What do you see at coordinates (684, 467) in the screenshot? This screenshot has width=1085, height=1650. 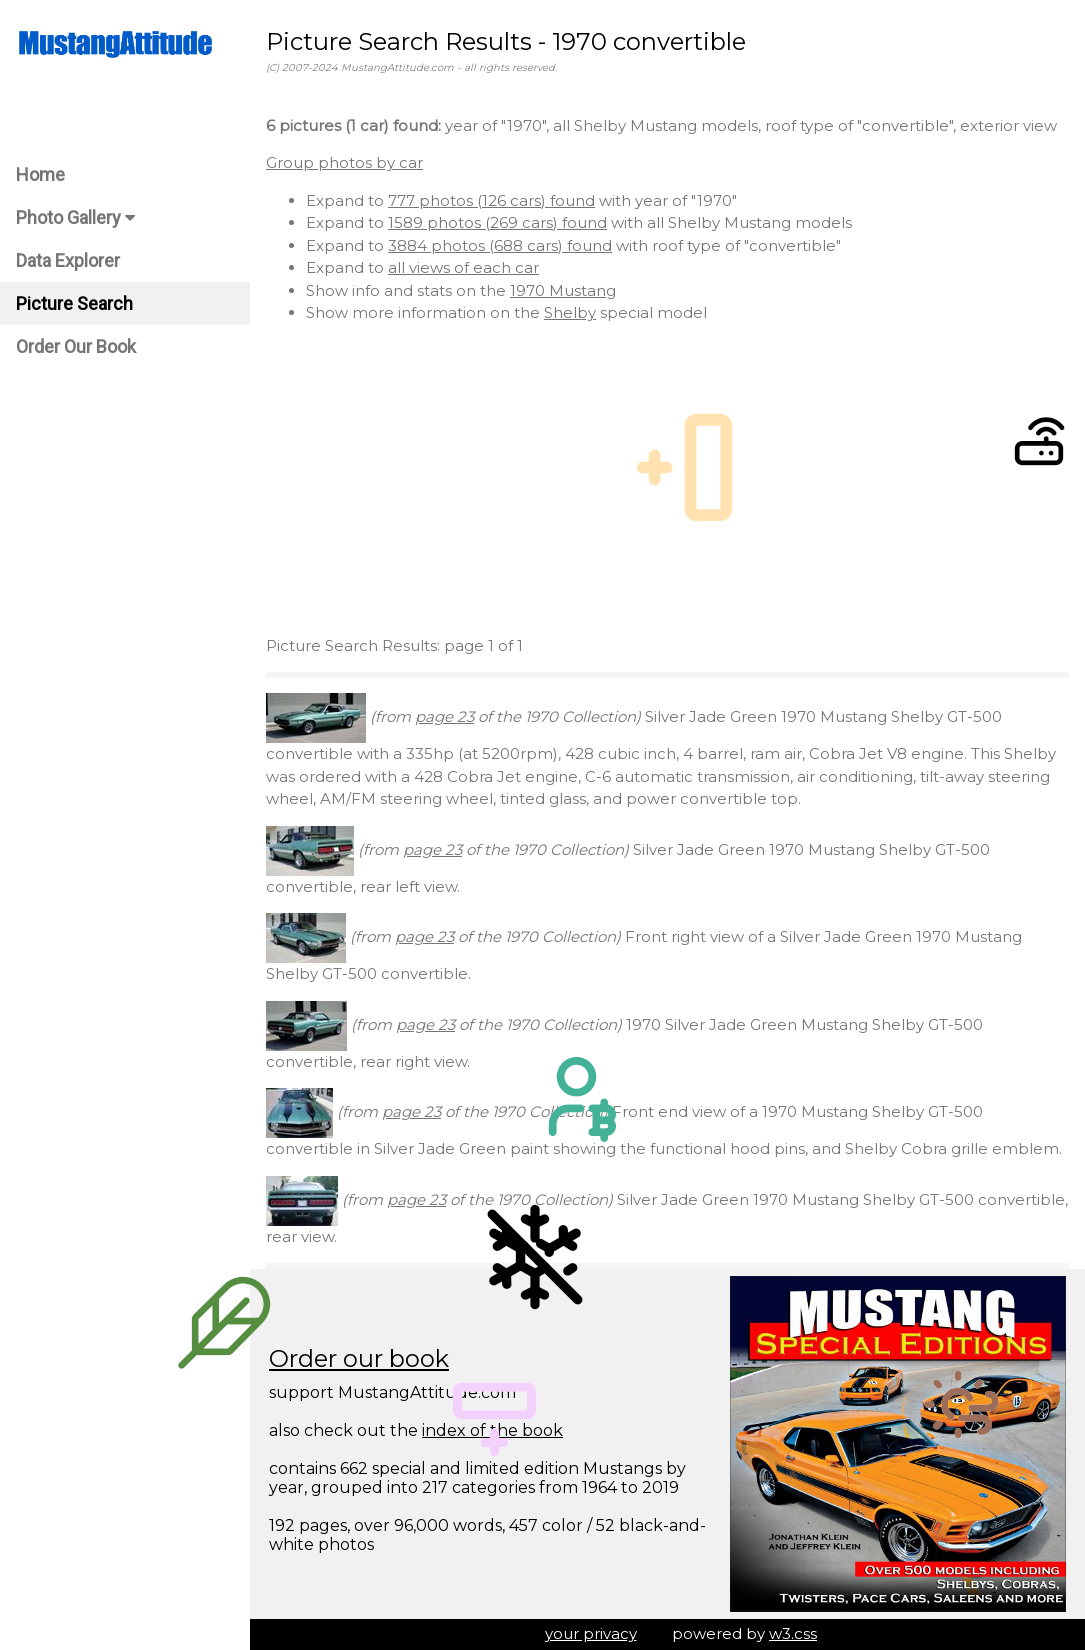 I see `insert a new column to the left` at bounding box center [684, 467].